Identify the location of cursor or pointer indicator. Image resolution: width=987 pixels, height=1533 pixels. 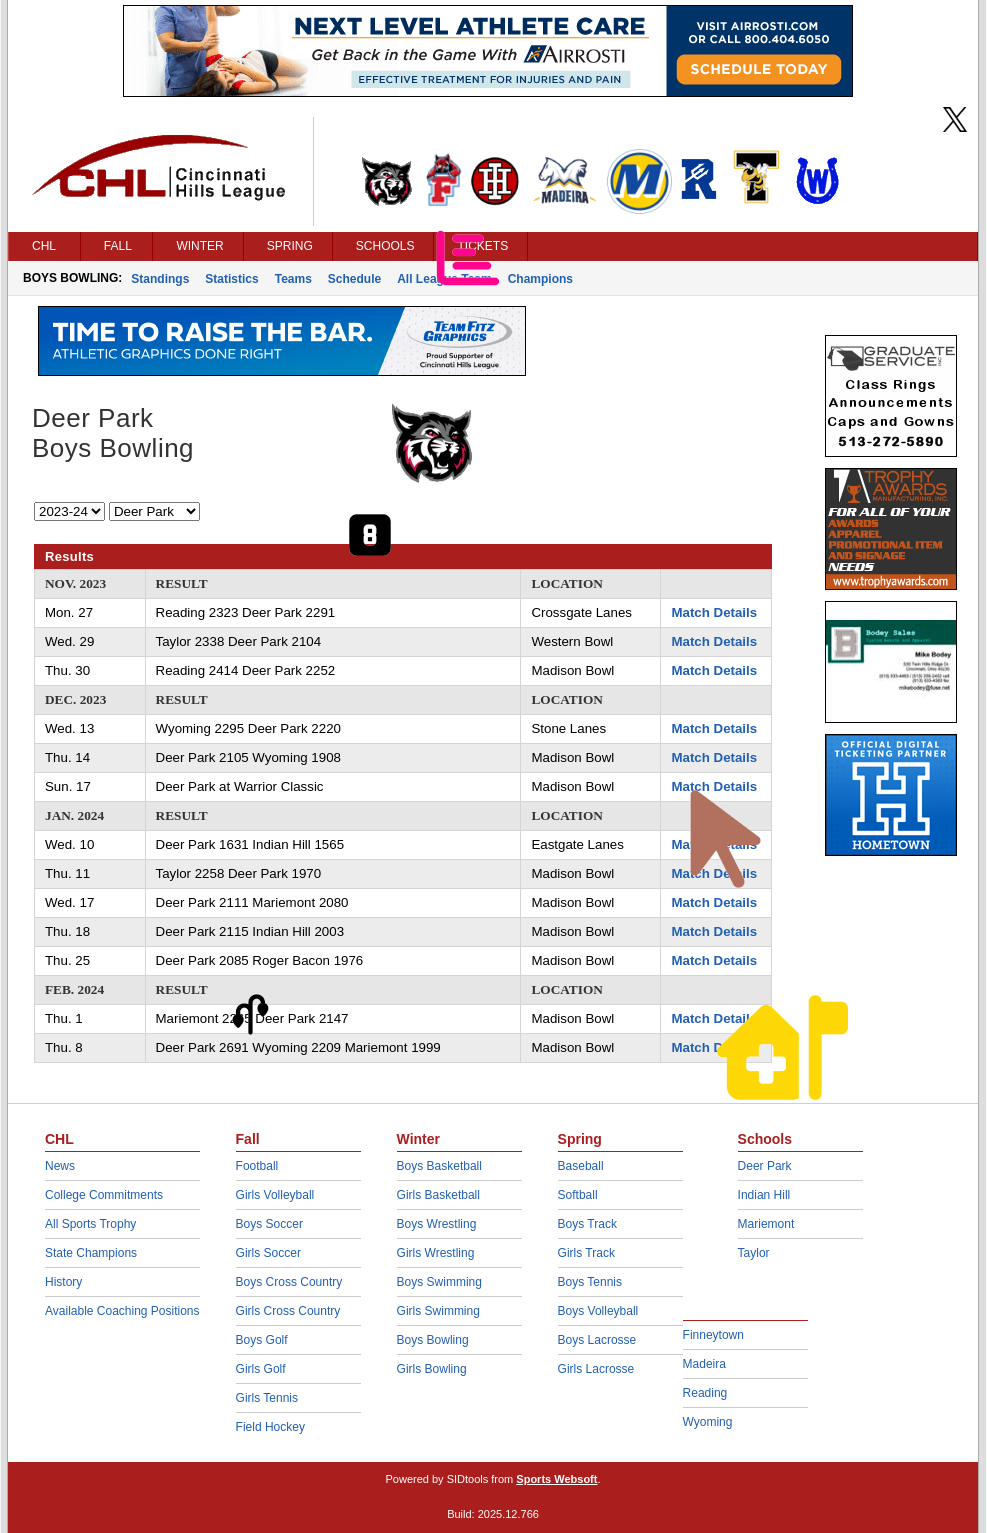
(721, 839).